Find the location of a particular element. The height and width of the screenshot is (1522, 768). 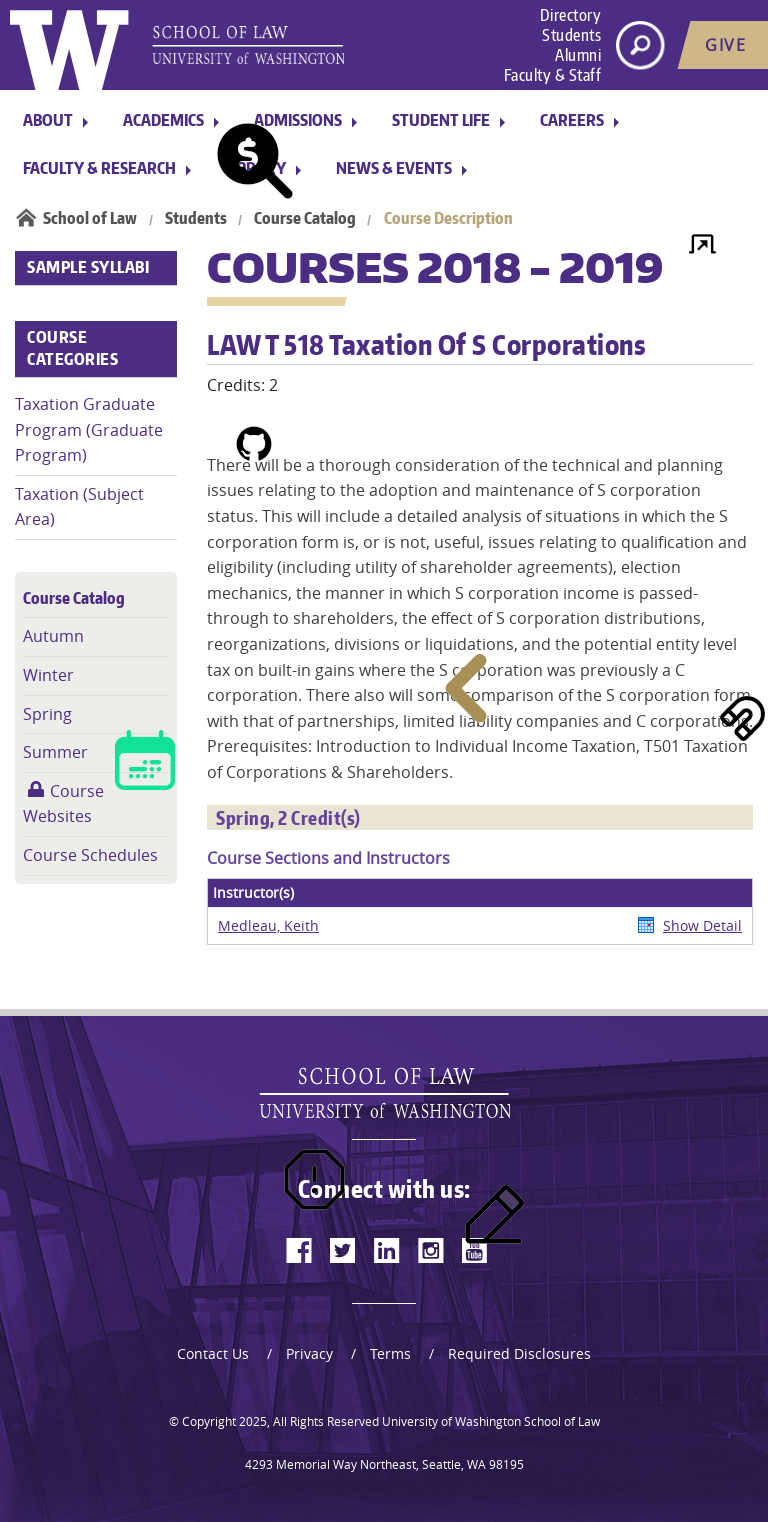

view project on github is located at coordinates (254, 444).